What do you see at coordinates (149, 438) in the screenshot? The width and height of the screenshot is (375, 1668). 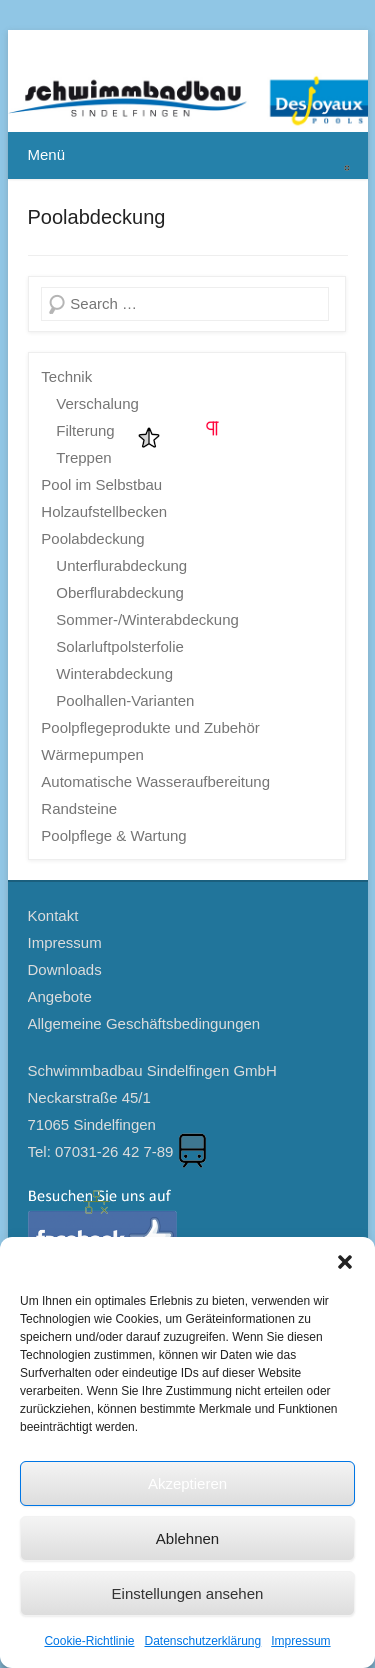 I see `indicates a partial or half-star rating` at bounding box center [149, 438].